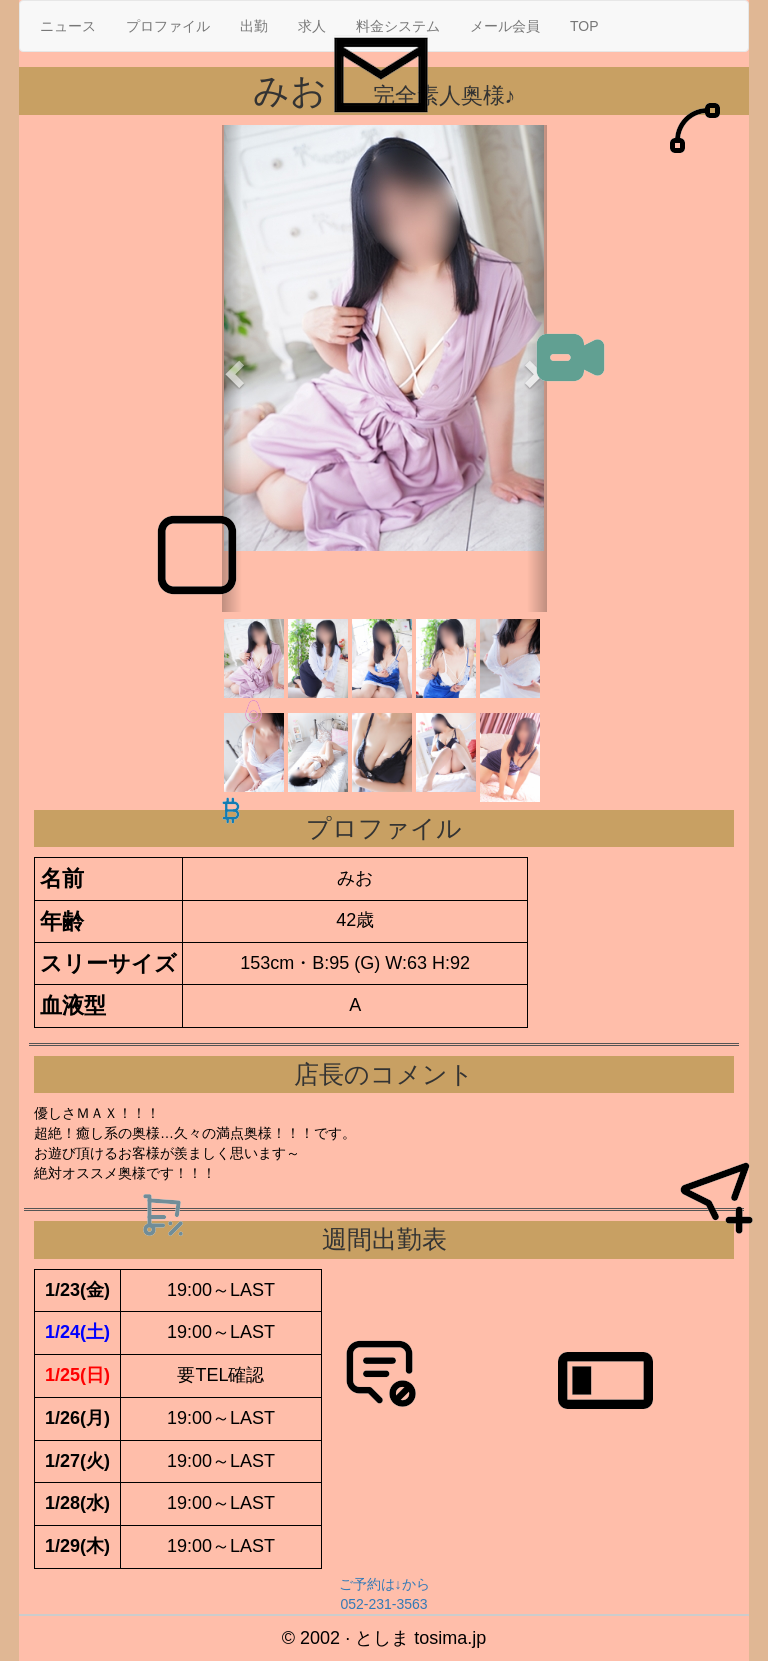  I want to click on indicates healthy or vegetarian food options, so click(253, 711).